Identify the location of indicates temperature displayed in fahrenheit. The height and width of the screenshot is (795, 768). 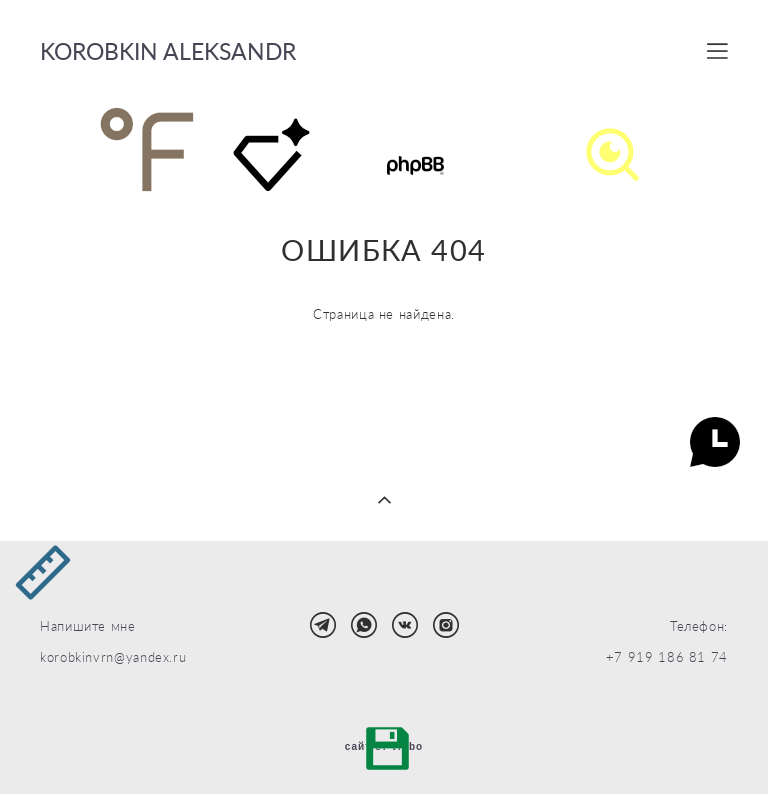
(151, 149).